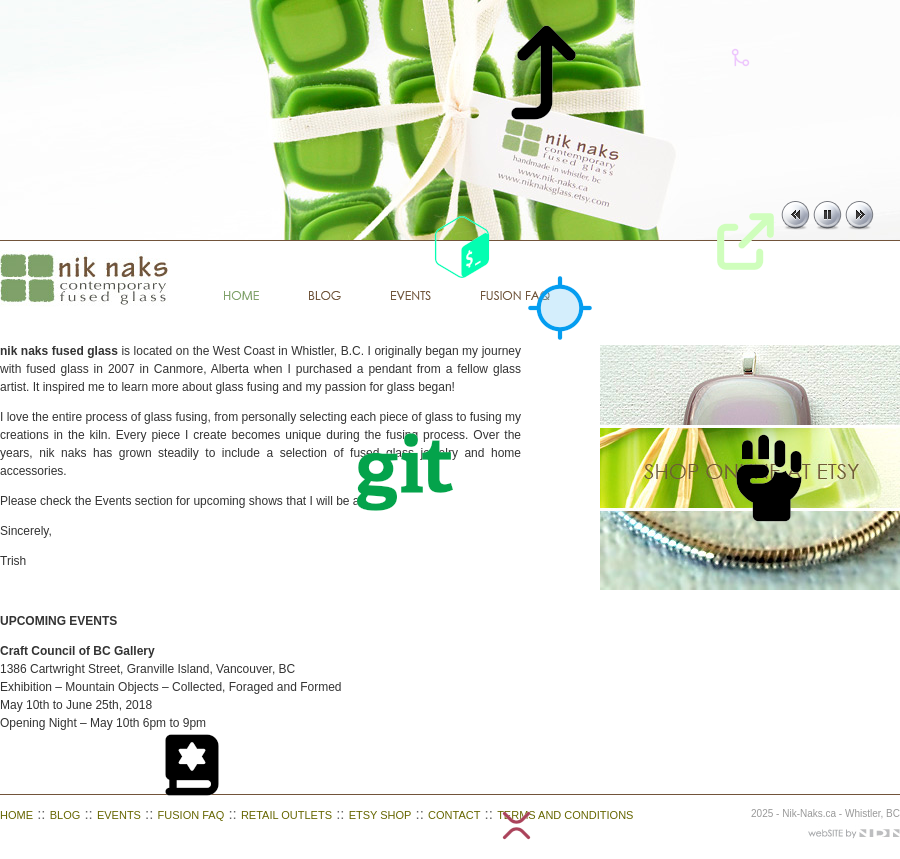 The image size is (900, 859). Describe the element at coordinates (462, 247) in the screenshot. I see `open bash terminal` at that location.